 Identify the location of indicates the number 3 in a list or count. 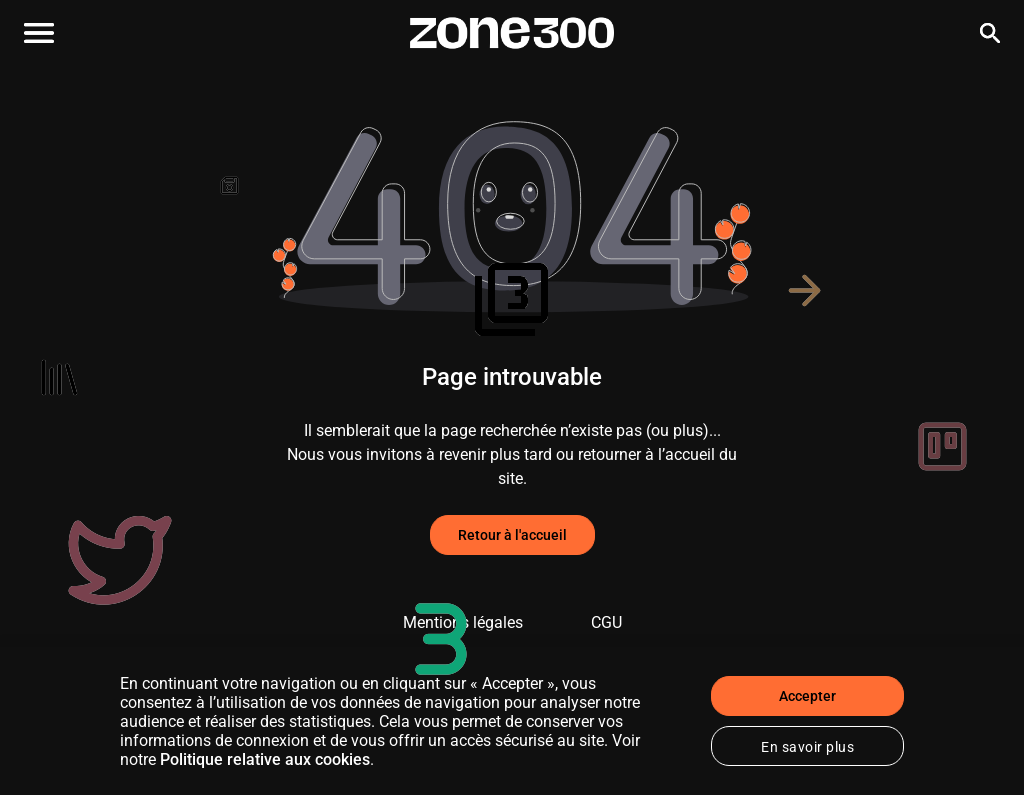
(441, 639).